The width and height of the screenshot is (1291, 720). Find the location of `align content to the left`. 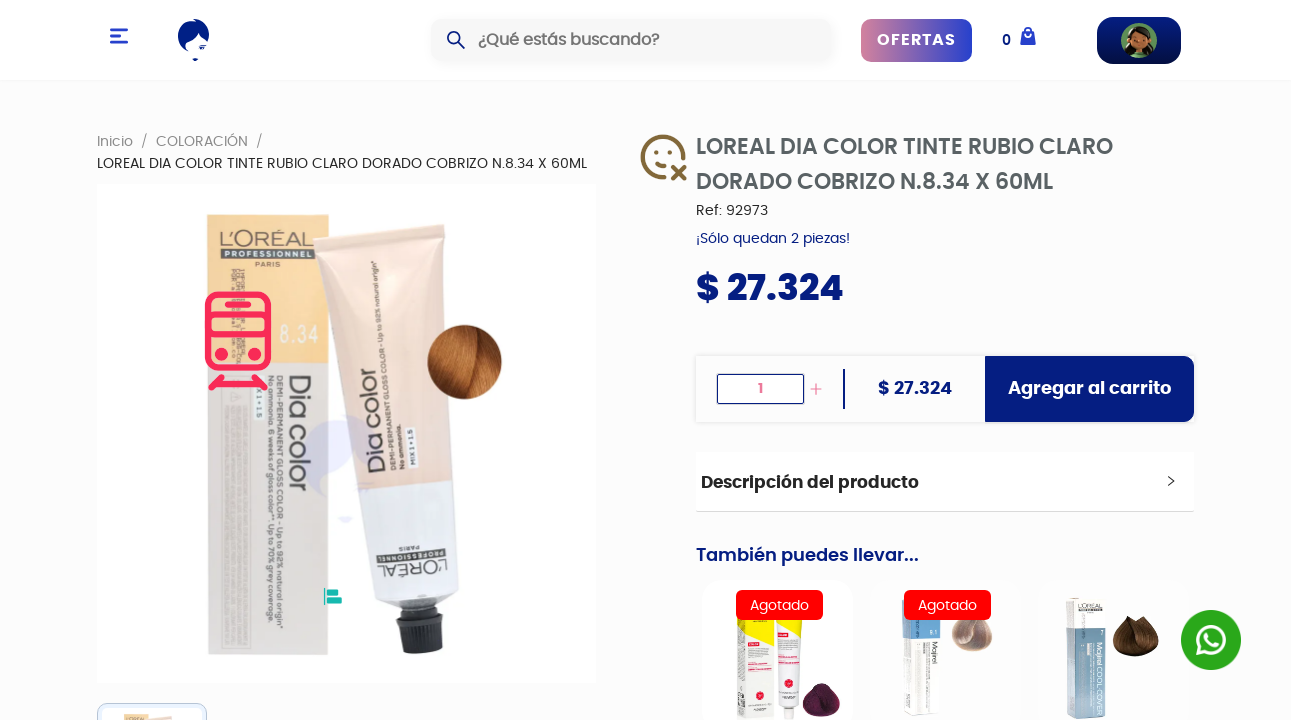

align content to the left is located at coordinates (332, 596).